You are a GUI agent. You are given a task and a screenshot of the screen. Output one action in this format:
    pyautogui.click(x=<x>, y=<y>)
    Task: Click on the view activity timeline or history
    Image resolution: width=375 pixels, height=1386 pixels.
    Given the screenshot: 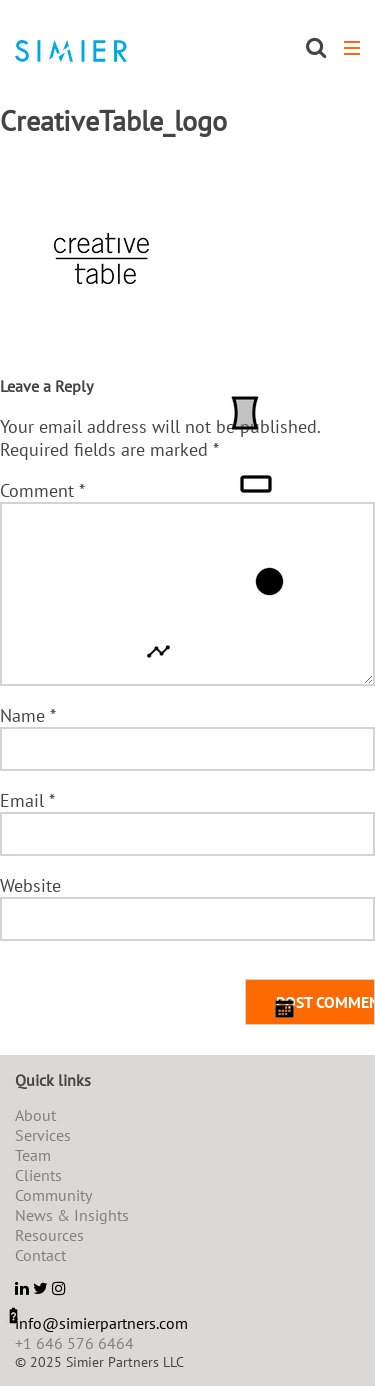 What is the action you would take?
    pyautogui.click(x=158, y=651)
    